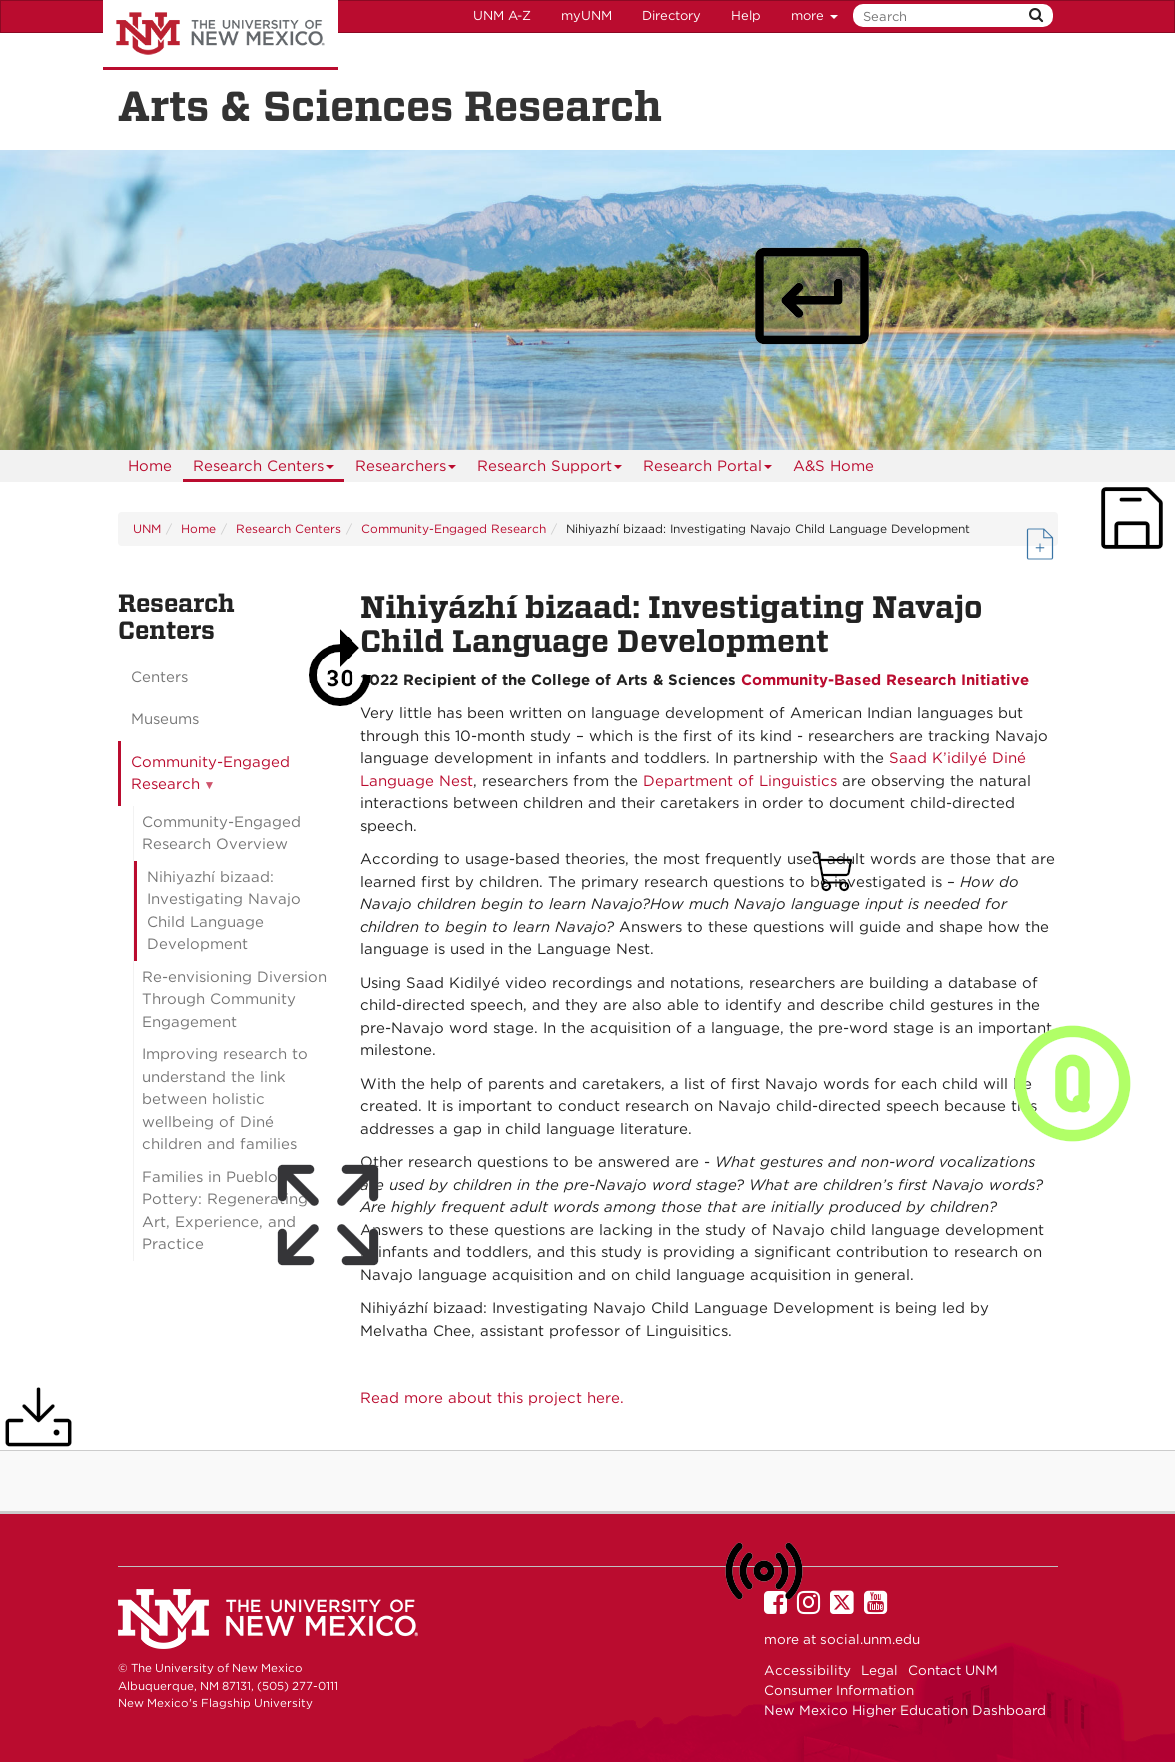 Image resolution: width=1175 pixels, height=1762 pixels. What do you see at coordinates (812, 296) in the screenshot?
I see `press enter or return key` at bounding box center [812, 296].